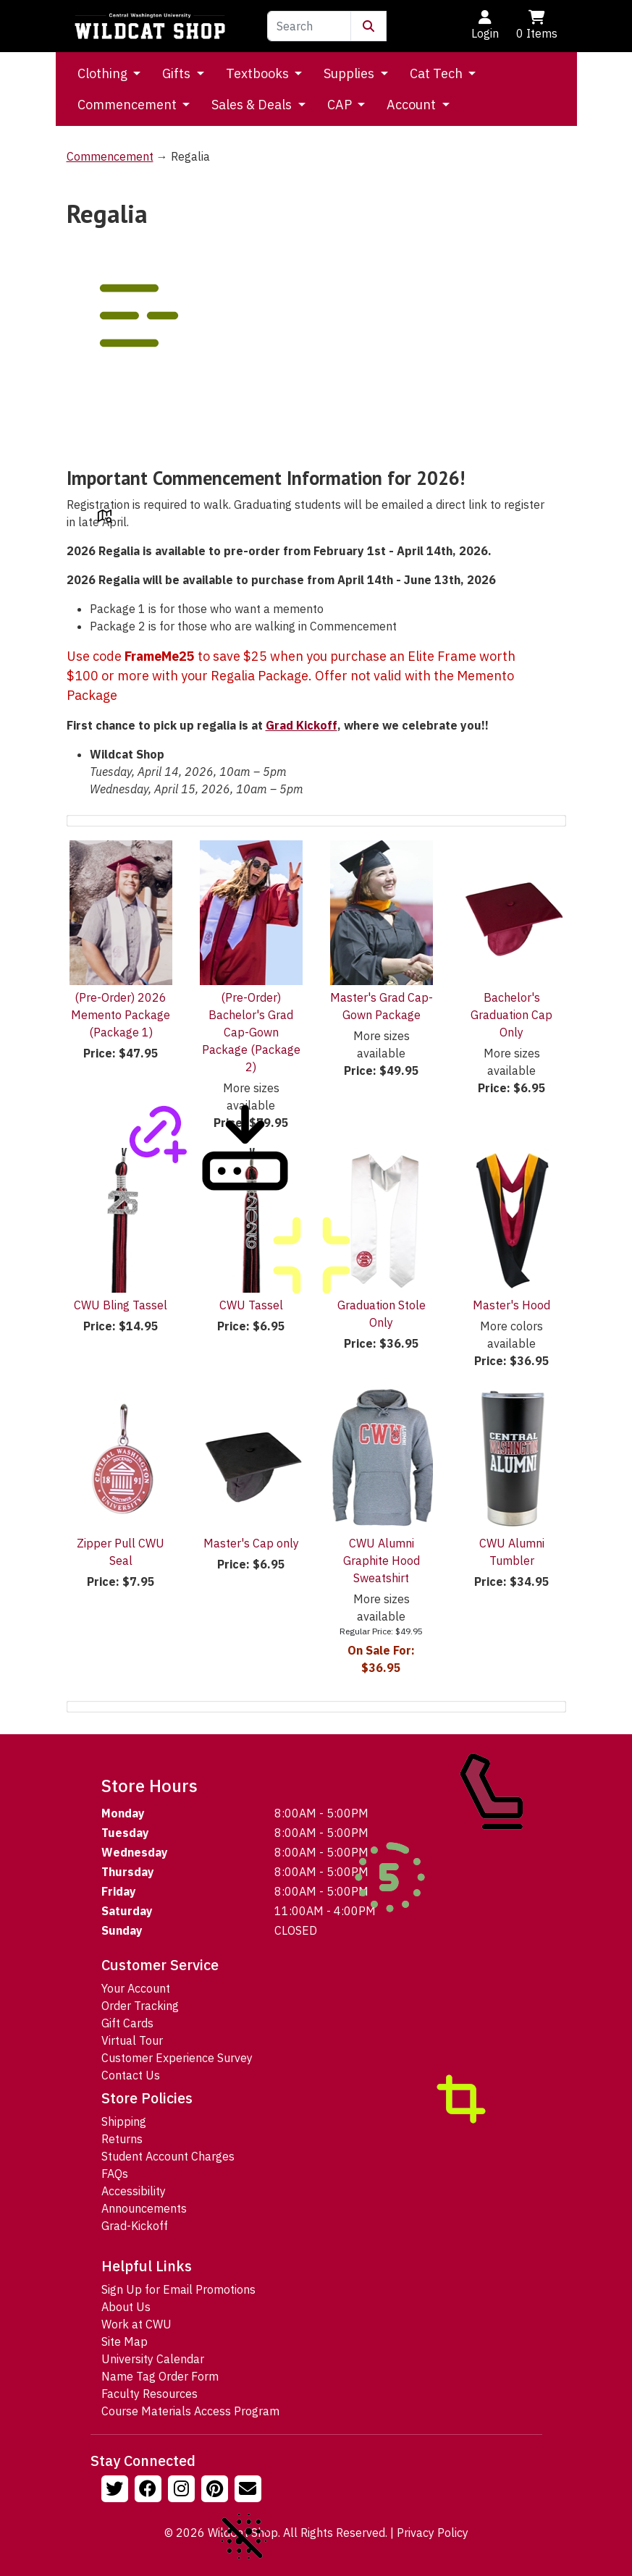 Image resolution: width=632 pixels, height=2576 pixels. Describe the element at coordinates (461, 2099) in the screenshot. I see `crop an image or photo` at that location.